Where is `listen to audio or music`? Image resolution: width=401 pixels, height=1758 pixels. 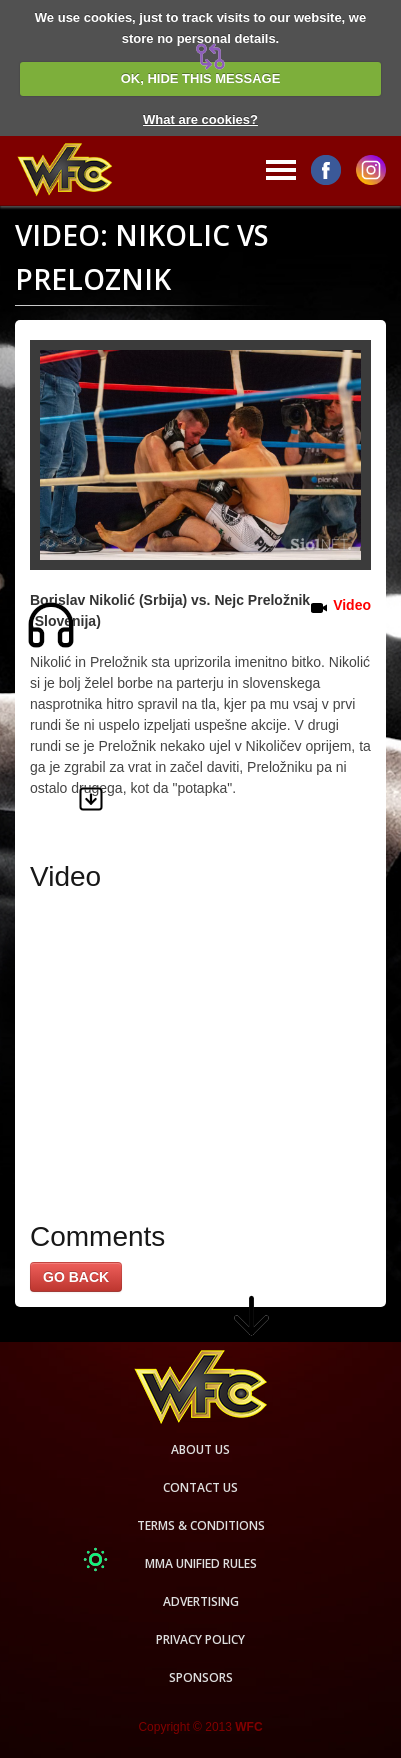
listen to audio or music is located at coordinates (51, 625).